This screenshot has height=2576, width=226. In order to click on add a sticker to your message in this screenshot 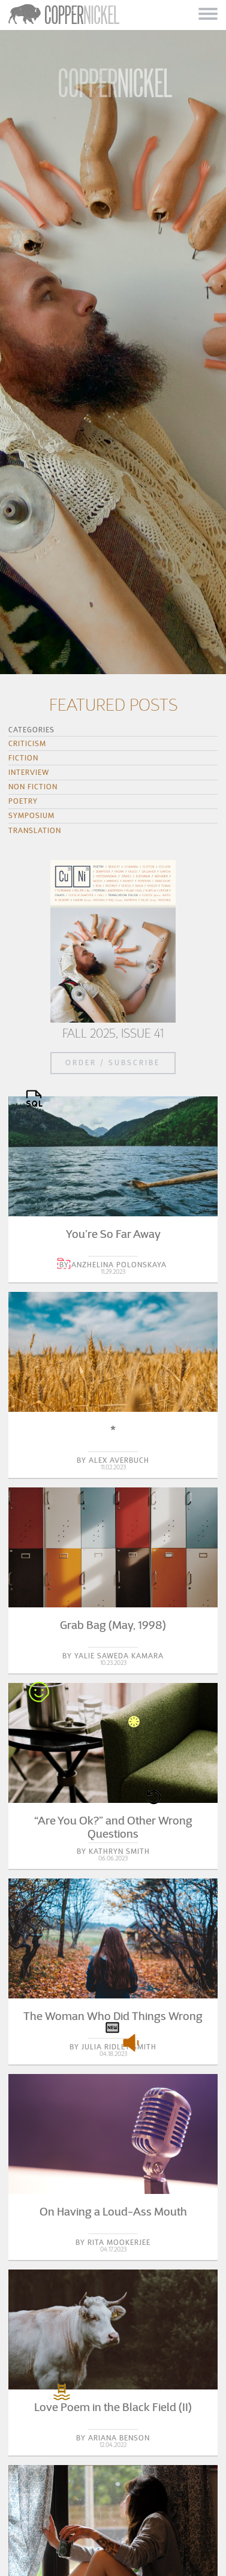, I will do `click(39, 1692)`.